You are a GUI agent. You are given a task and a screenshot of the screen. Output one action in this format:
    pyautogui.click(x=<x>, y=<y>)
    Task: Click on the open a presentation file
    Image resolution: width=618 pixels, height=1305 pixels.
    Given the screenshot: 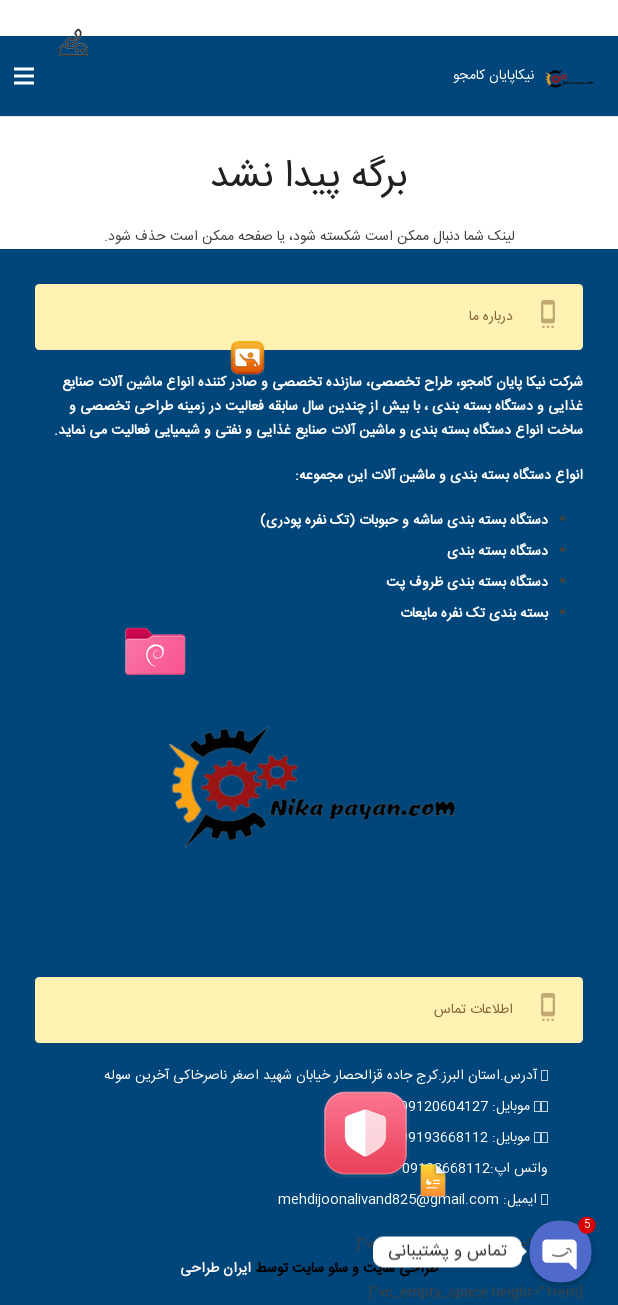 What is the action you would take?
    pyautogui.click(x=433, y=1181)
    